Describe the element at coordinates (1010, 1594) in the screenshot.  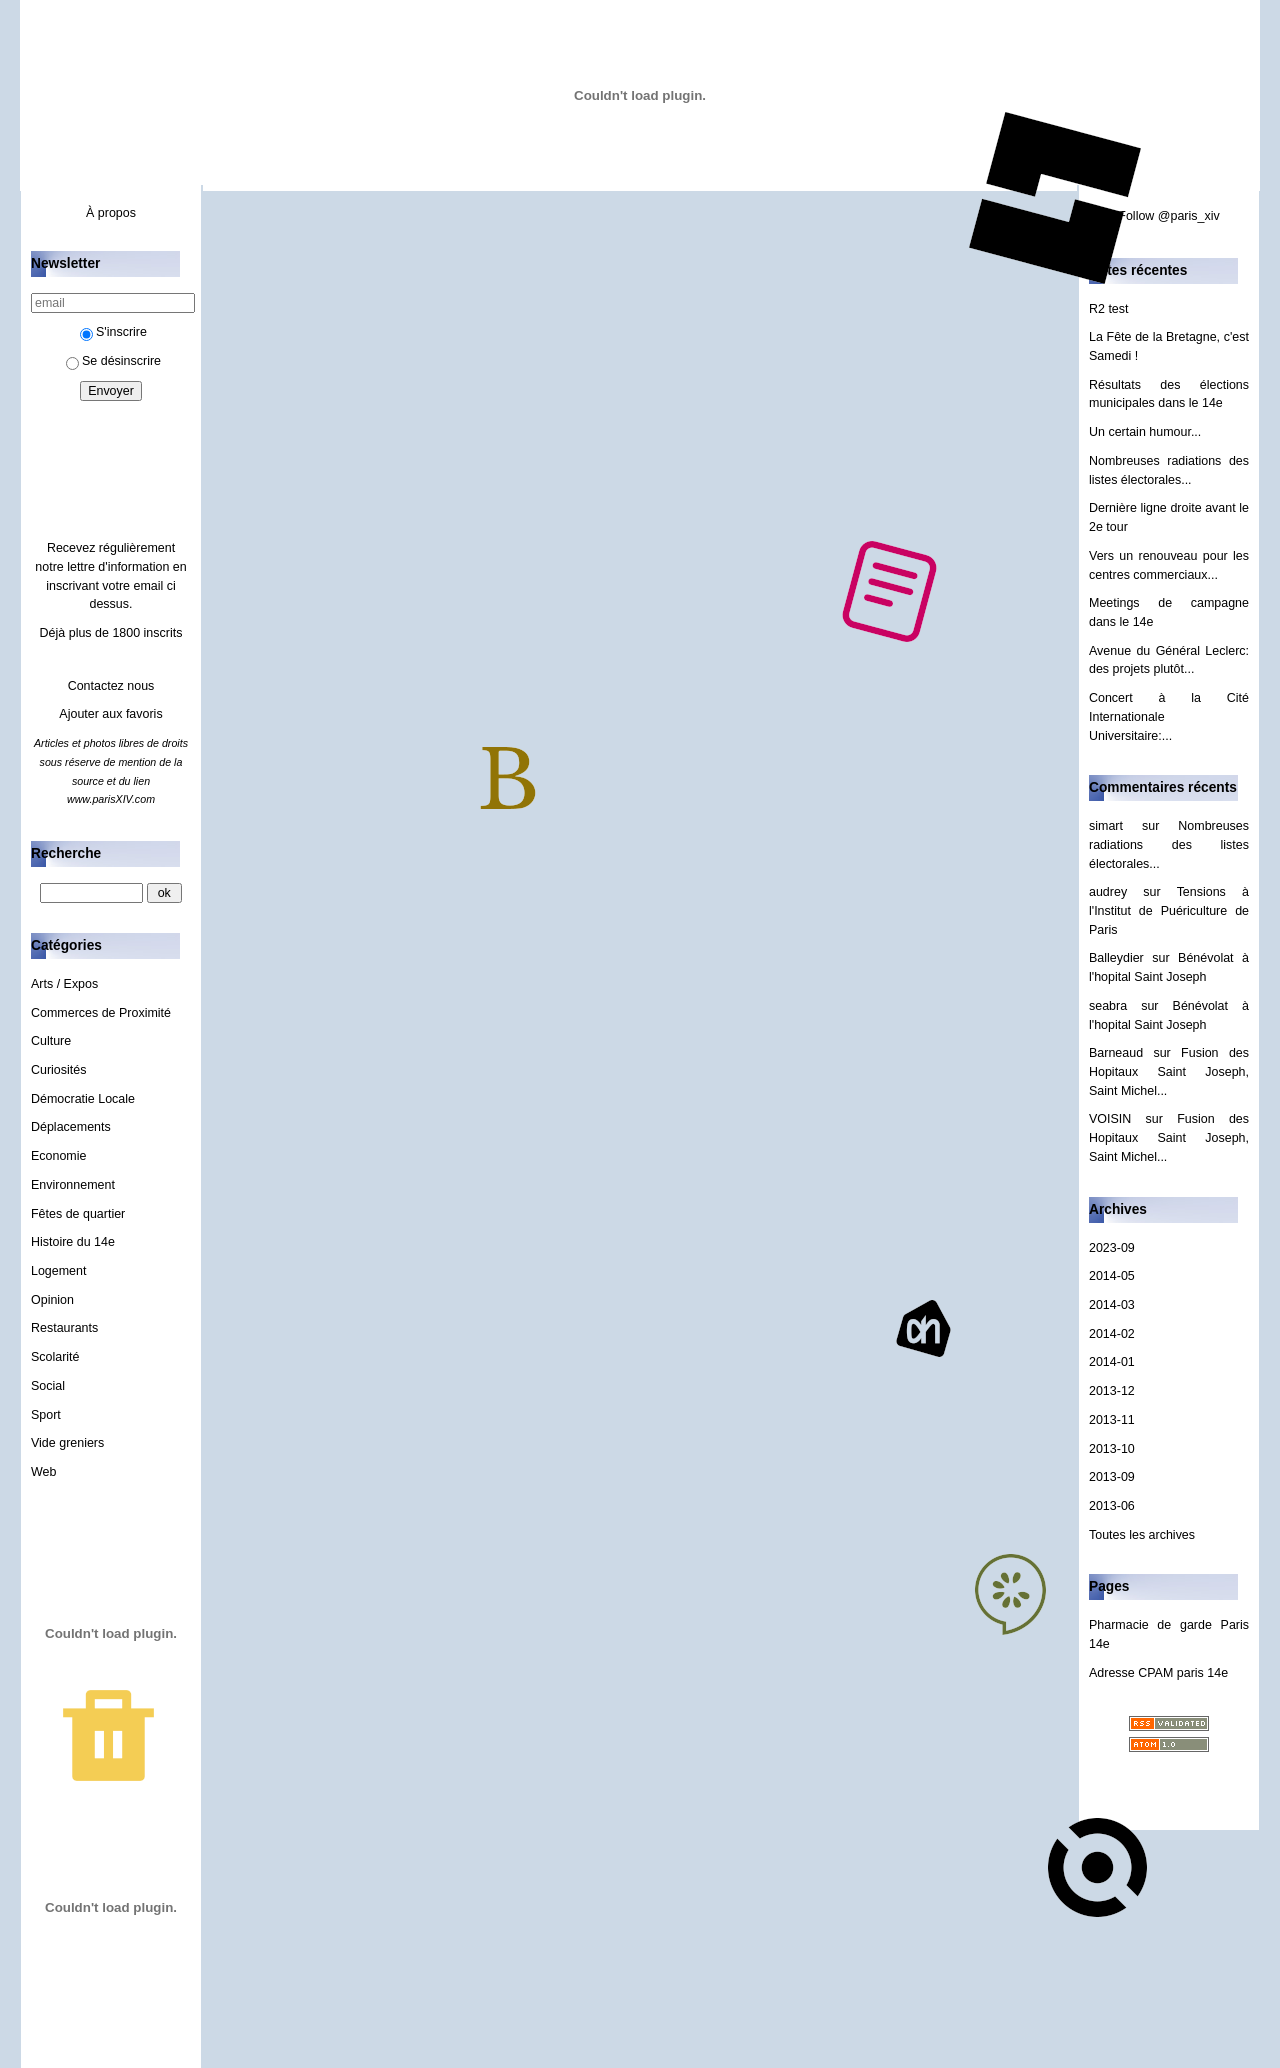
I see `cucumber testing framework logo` at that location.